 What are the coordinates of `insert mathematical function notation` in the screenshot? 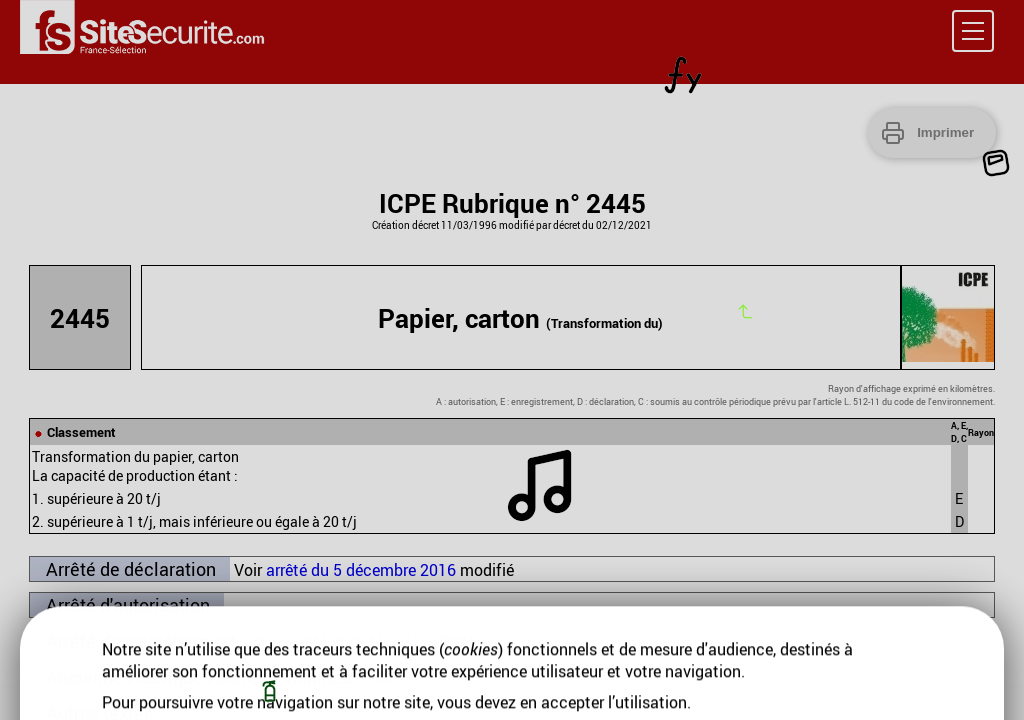 It's located at (683, 75).